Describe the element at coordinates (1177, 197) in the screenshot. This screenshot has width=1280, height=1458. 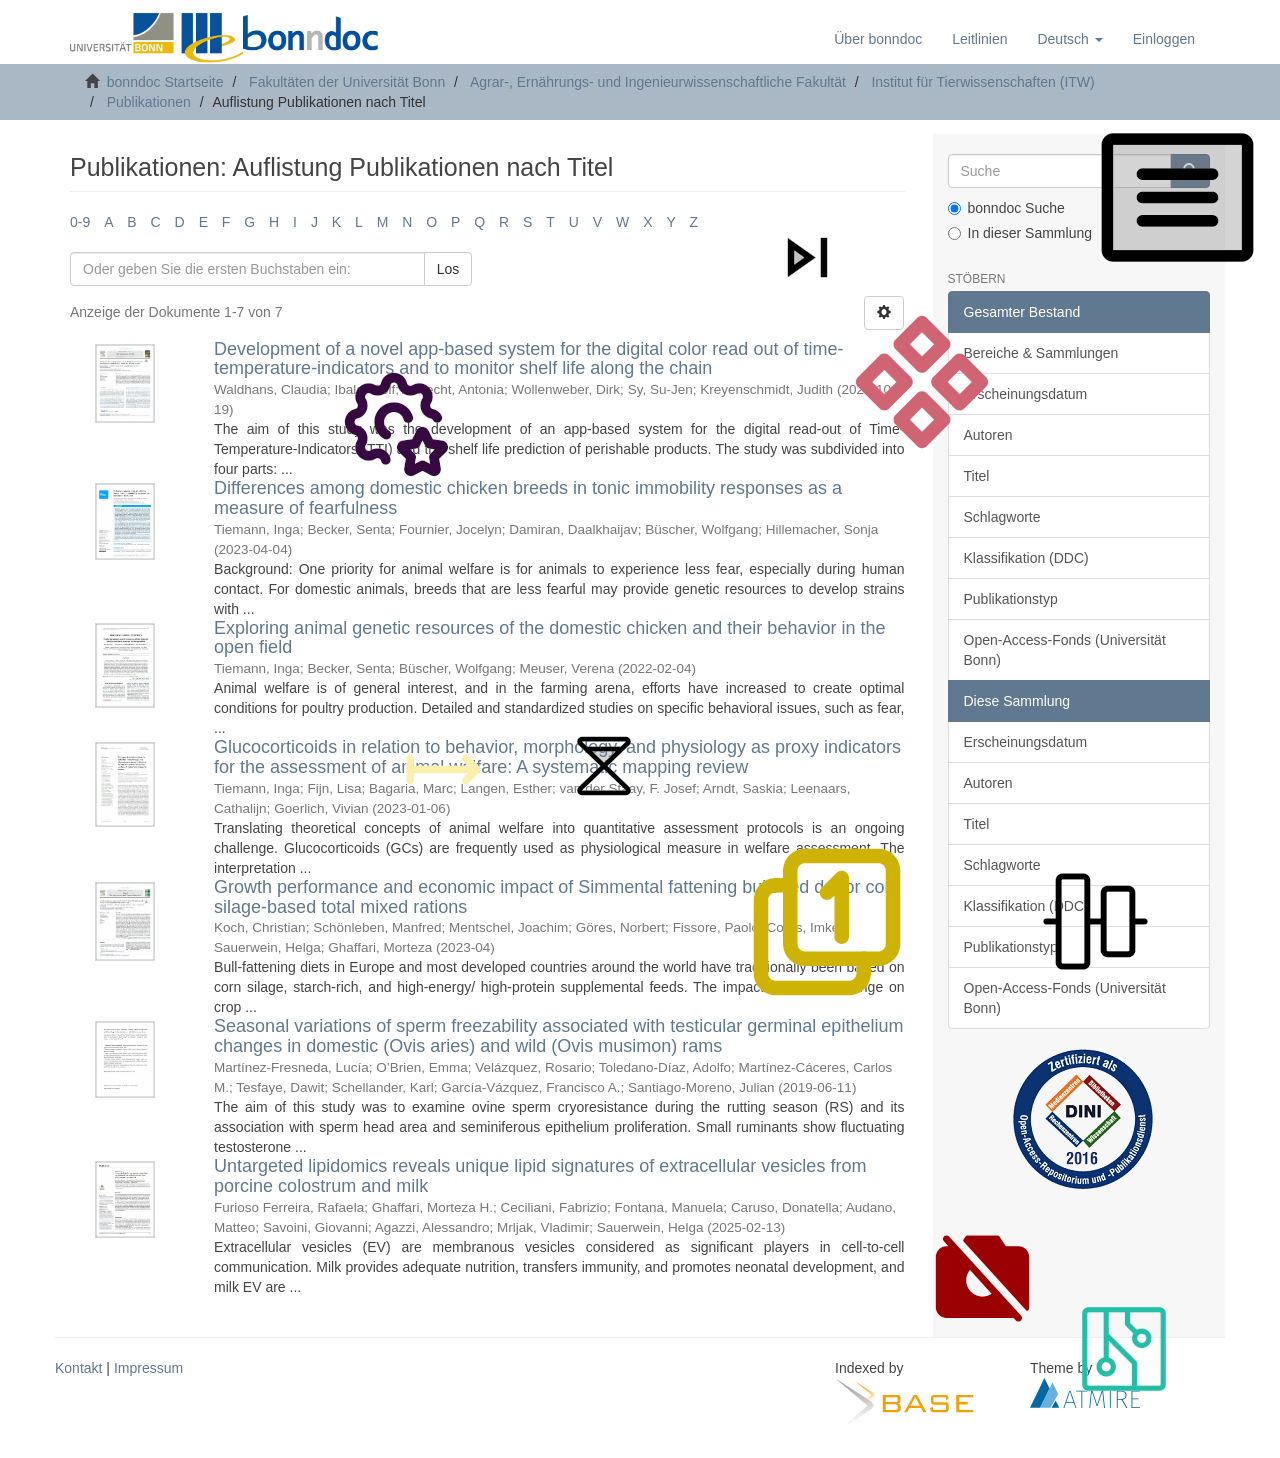
I see `view article or document content` at that location.